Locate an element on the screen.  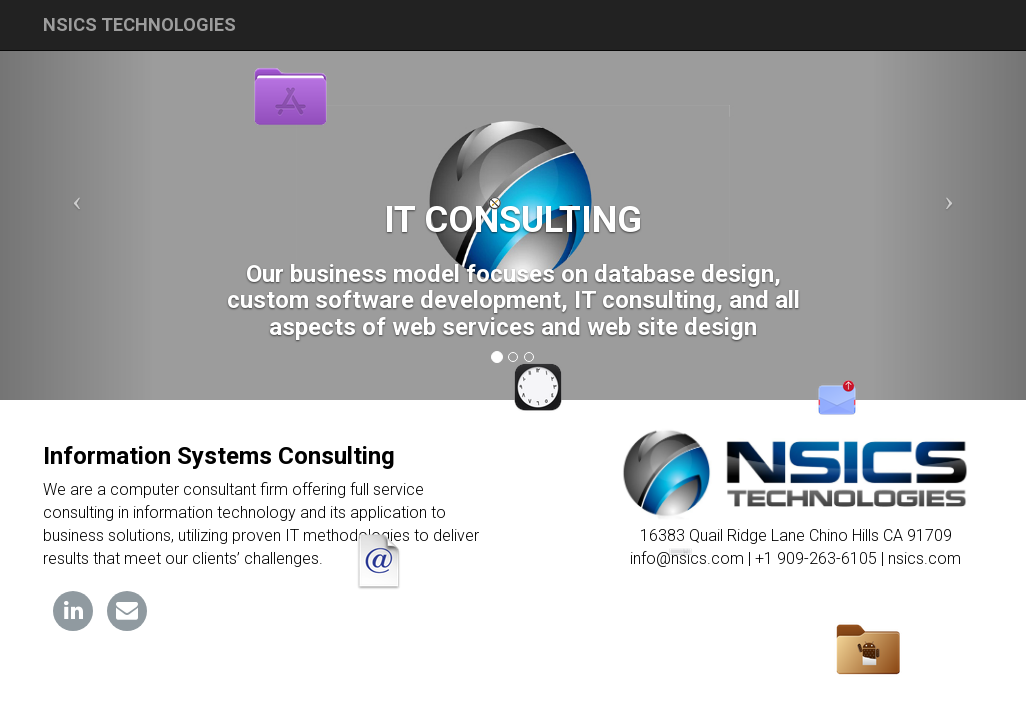
indicates a read-only folder with restricted write access is located at coordinates (470, 184).